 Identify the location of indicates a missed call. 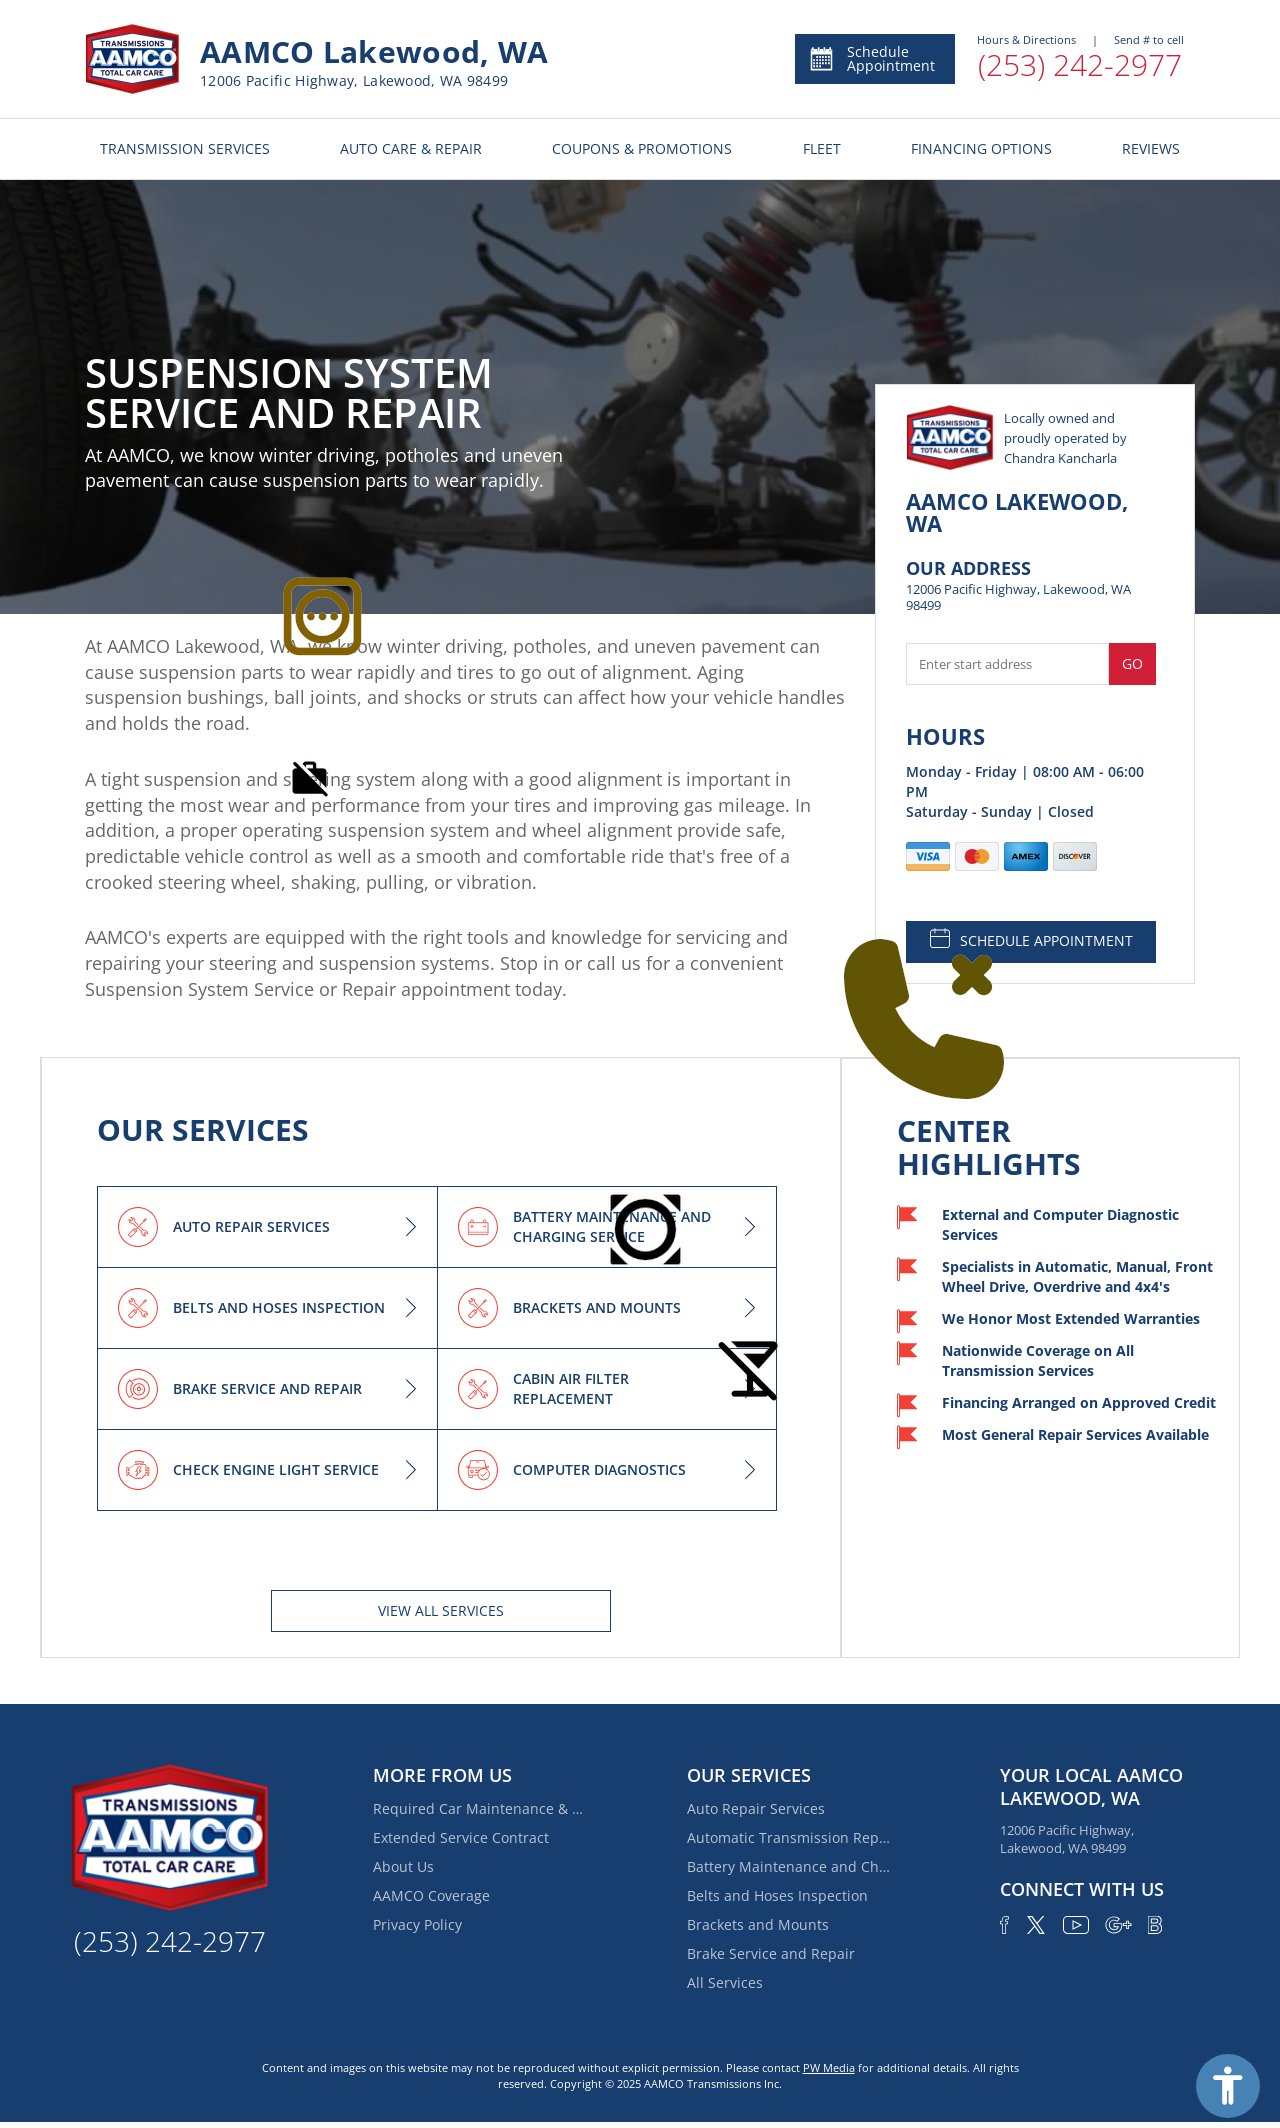
(924, 1019).